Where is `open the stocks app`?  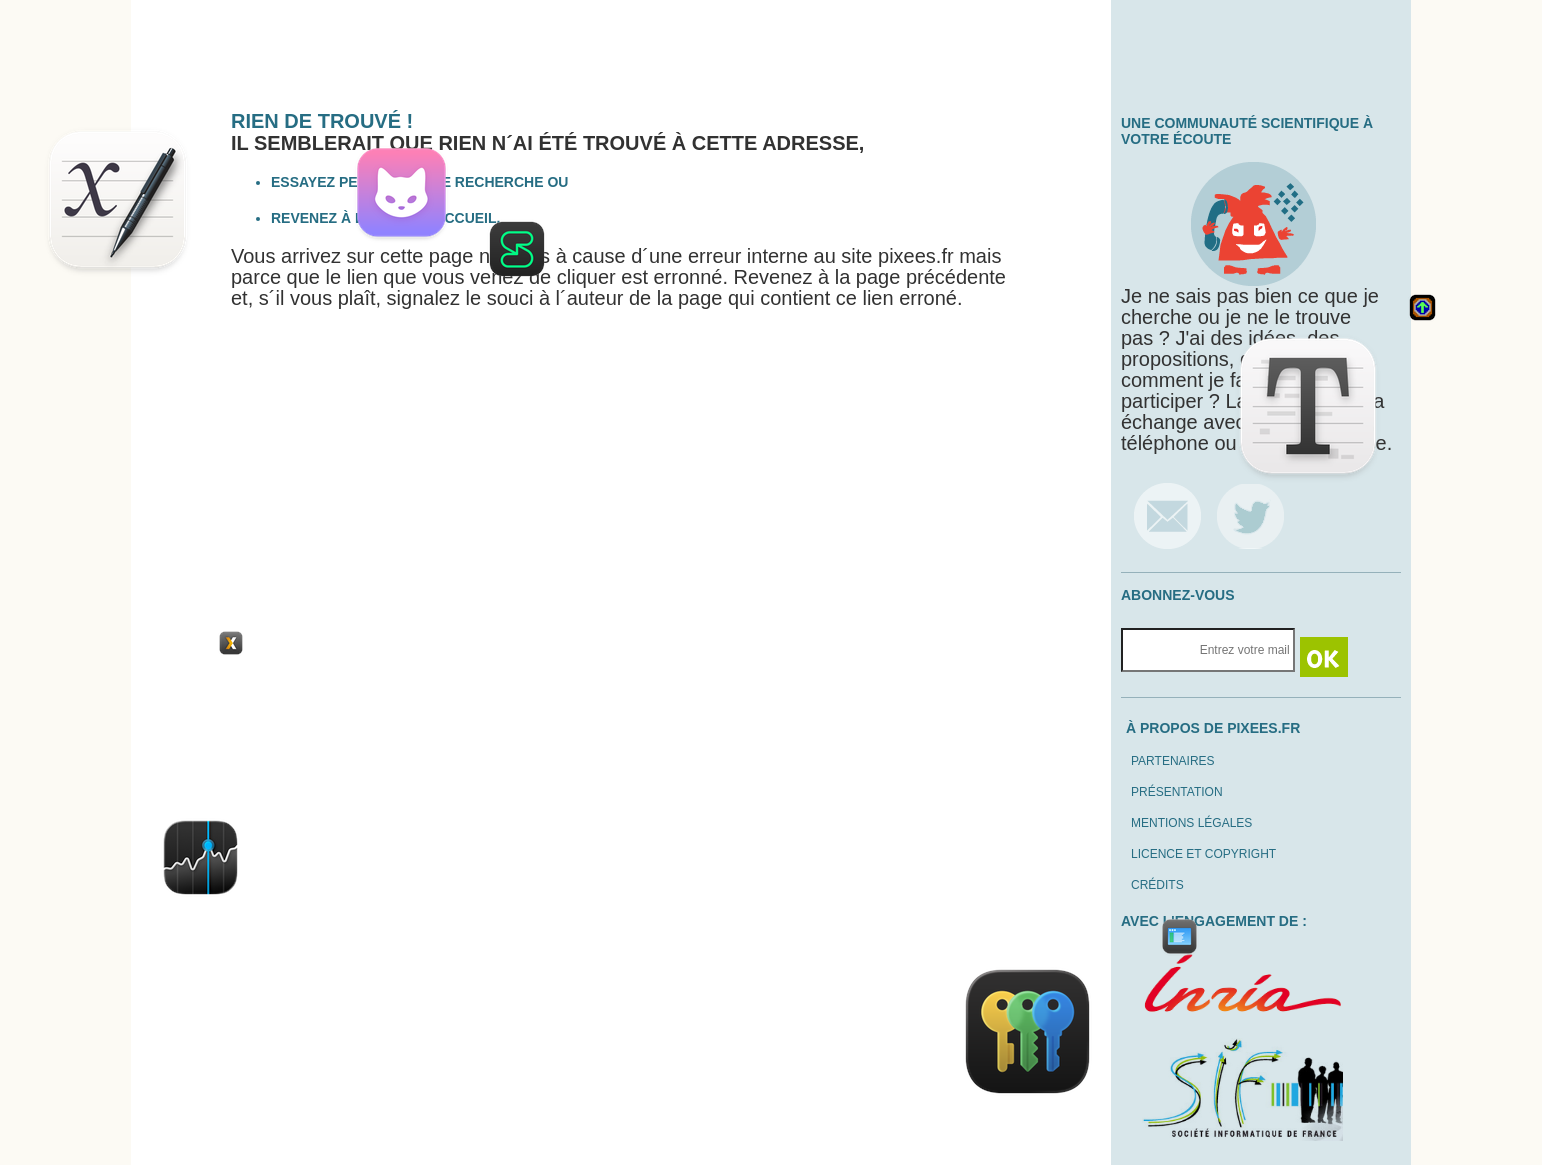
open the stocks app is located at coordinates (200, 857).